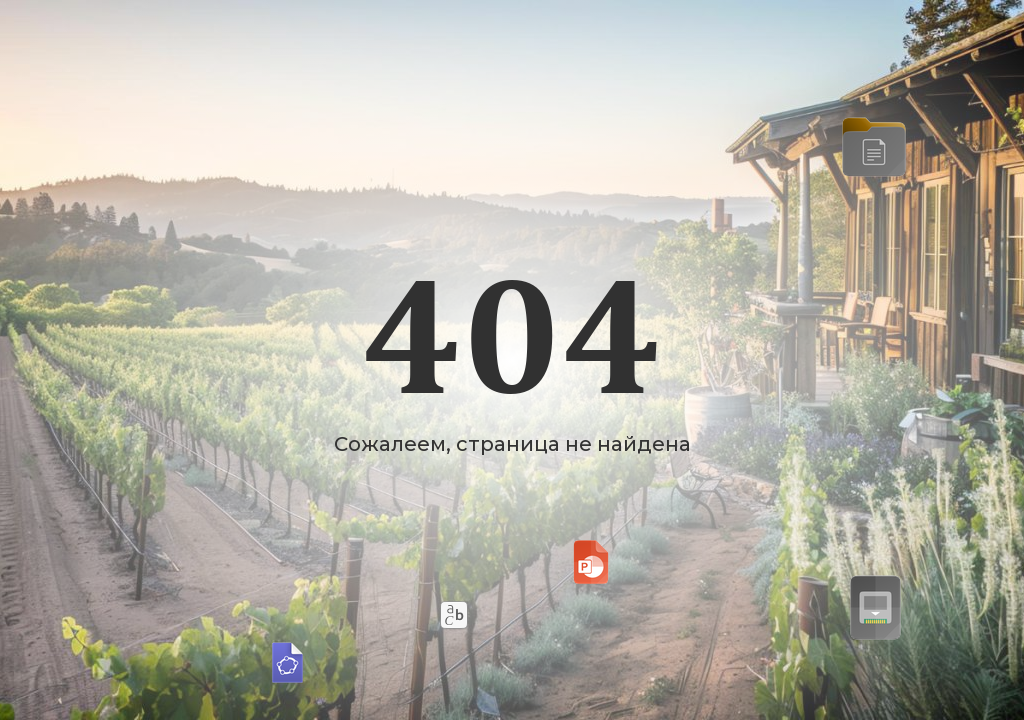 The width and height of the screenshot is (1024, 720). Describe the element at coordinates (591, 562) in the screenshot. I see `a powerpoint slideshow file` at that location.